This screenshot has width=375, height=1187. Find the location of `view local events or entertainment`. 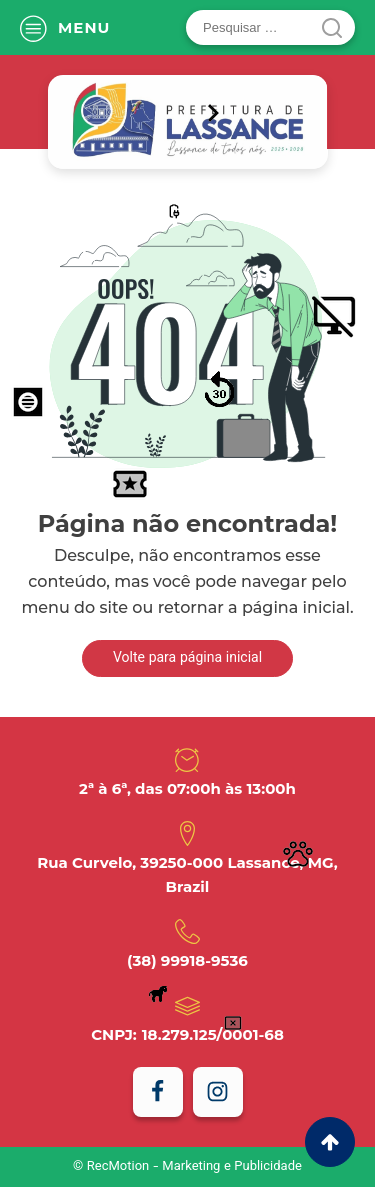

view local events or entertainment is located at coordinates (130, 484).